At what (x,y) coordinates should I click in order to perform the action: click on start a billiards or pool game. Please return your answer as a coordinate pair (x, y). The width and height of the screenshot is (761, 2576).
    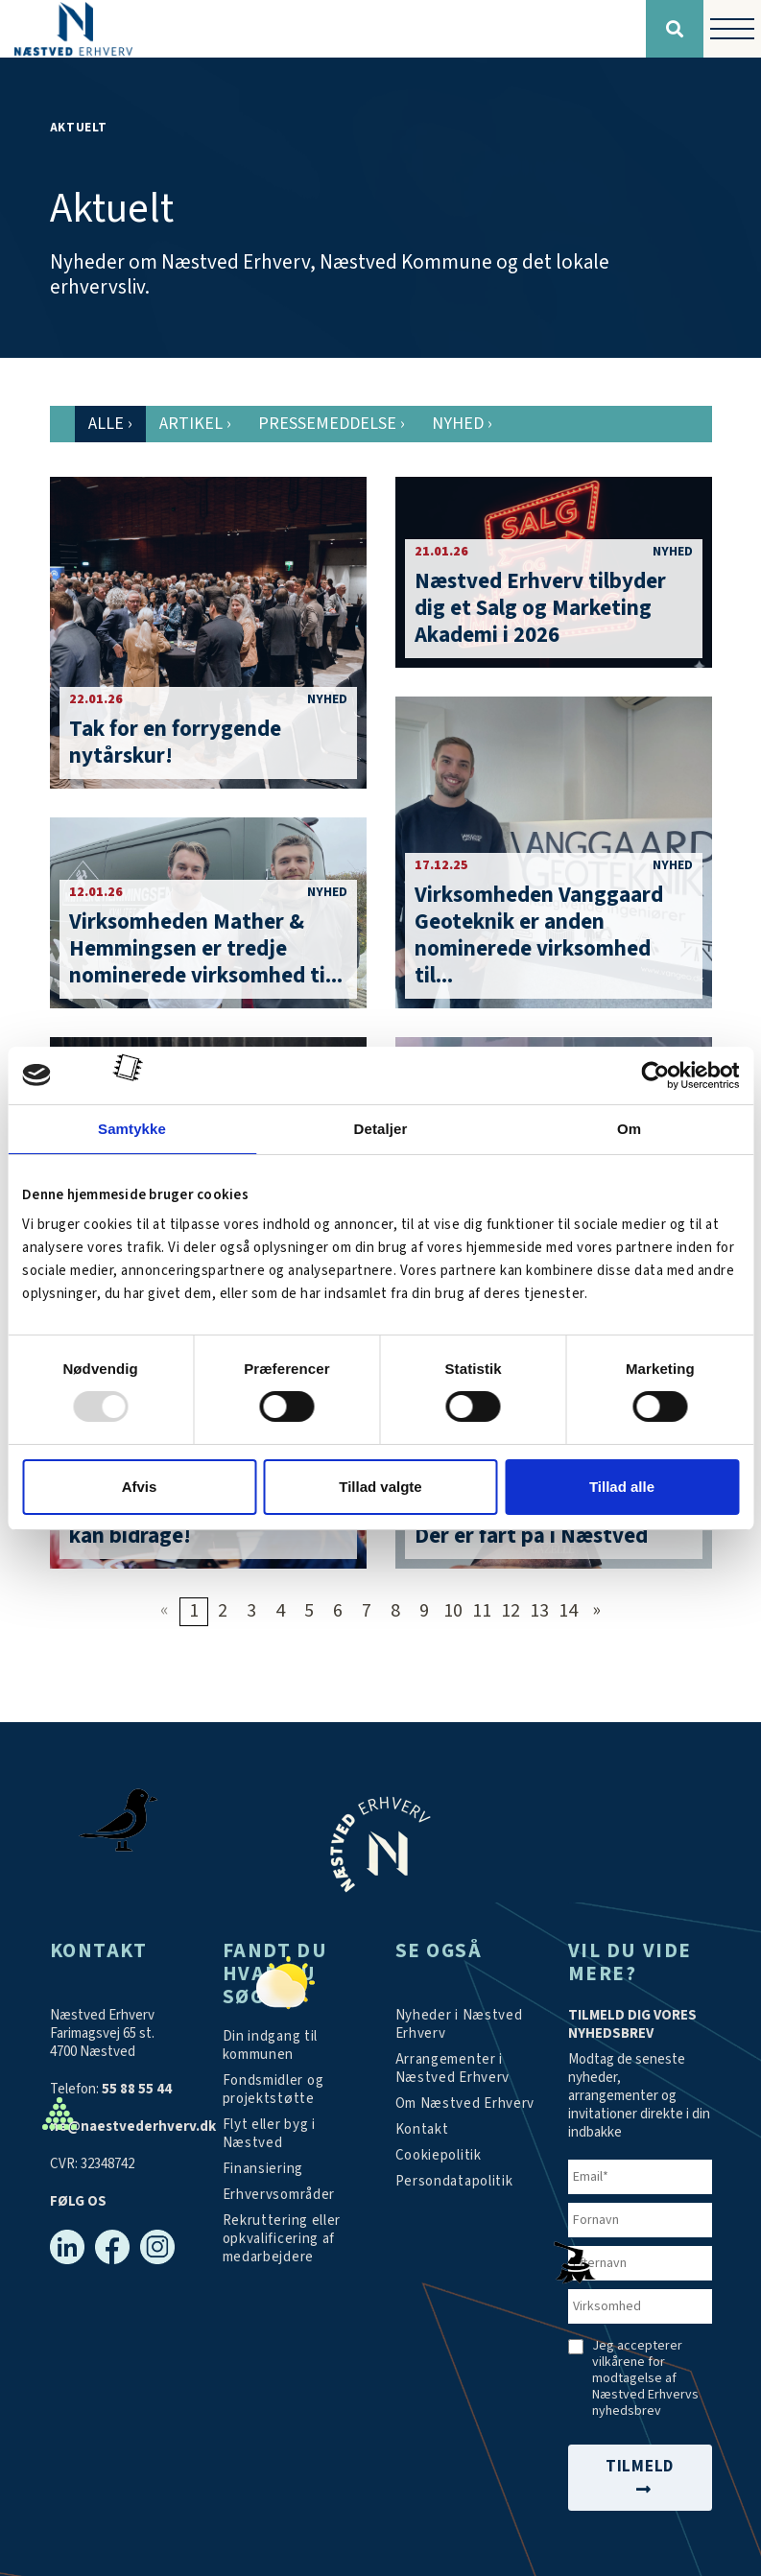
    Looking at the image, I should click on (59, 2113).